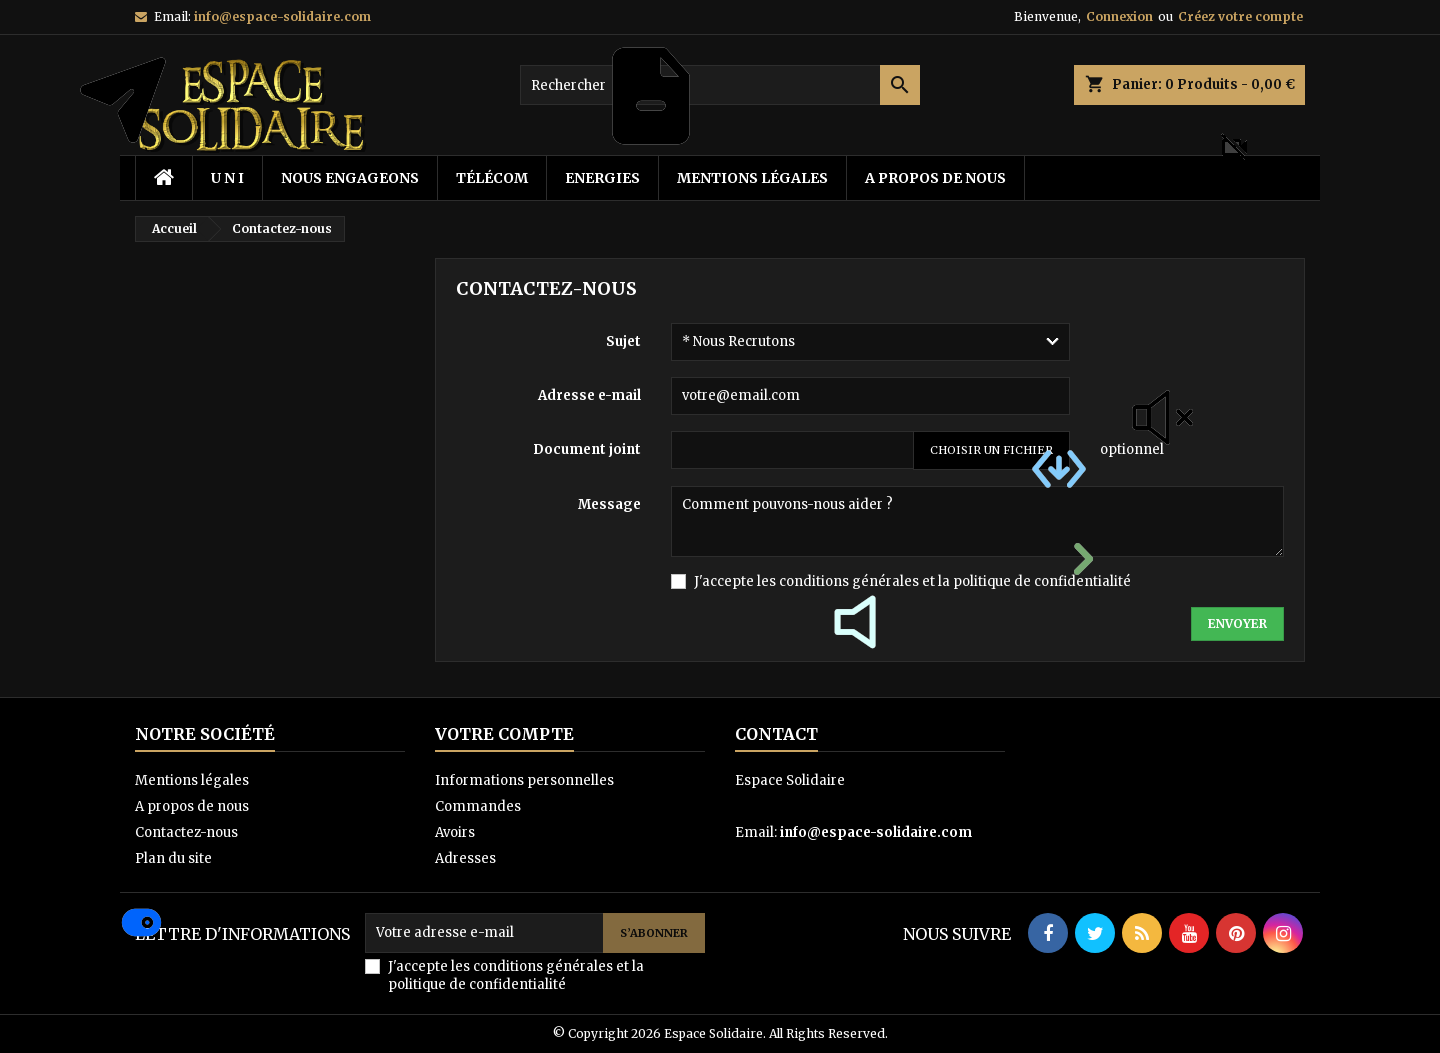  What do you see at coordinates (141, 922) in the screenshot?
I see `toggle switch in the on/enabled position` at bounding box center [141, 922].